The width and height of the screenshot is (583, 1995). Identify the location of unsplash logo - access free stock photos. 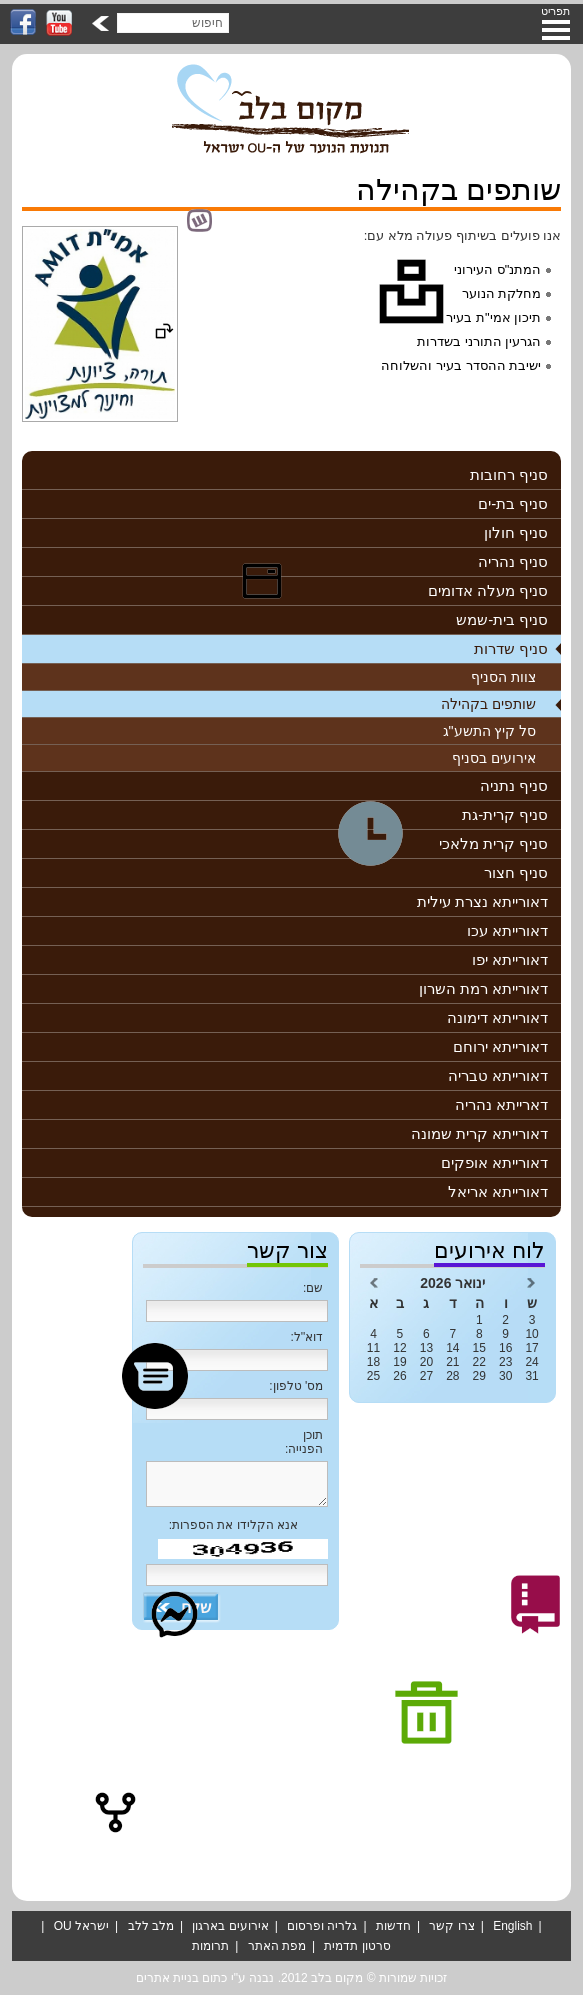
(411, 291).